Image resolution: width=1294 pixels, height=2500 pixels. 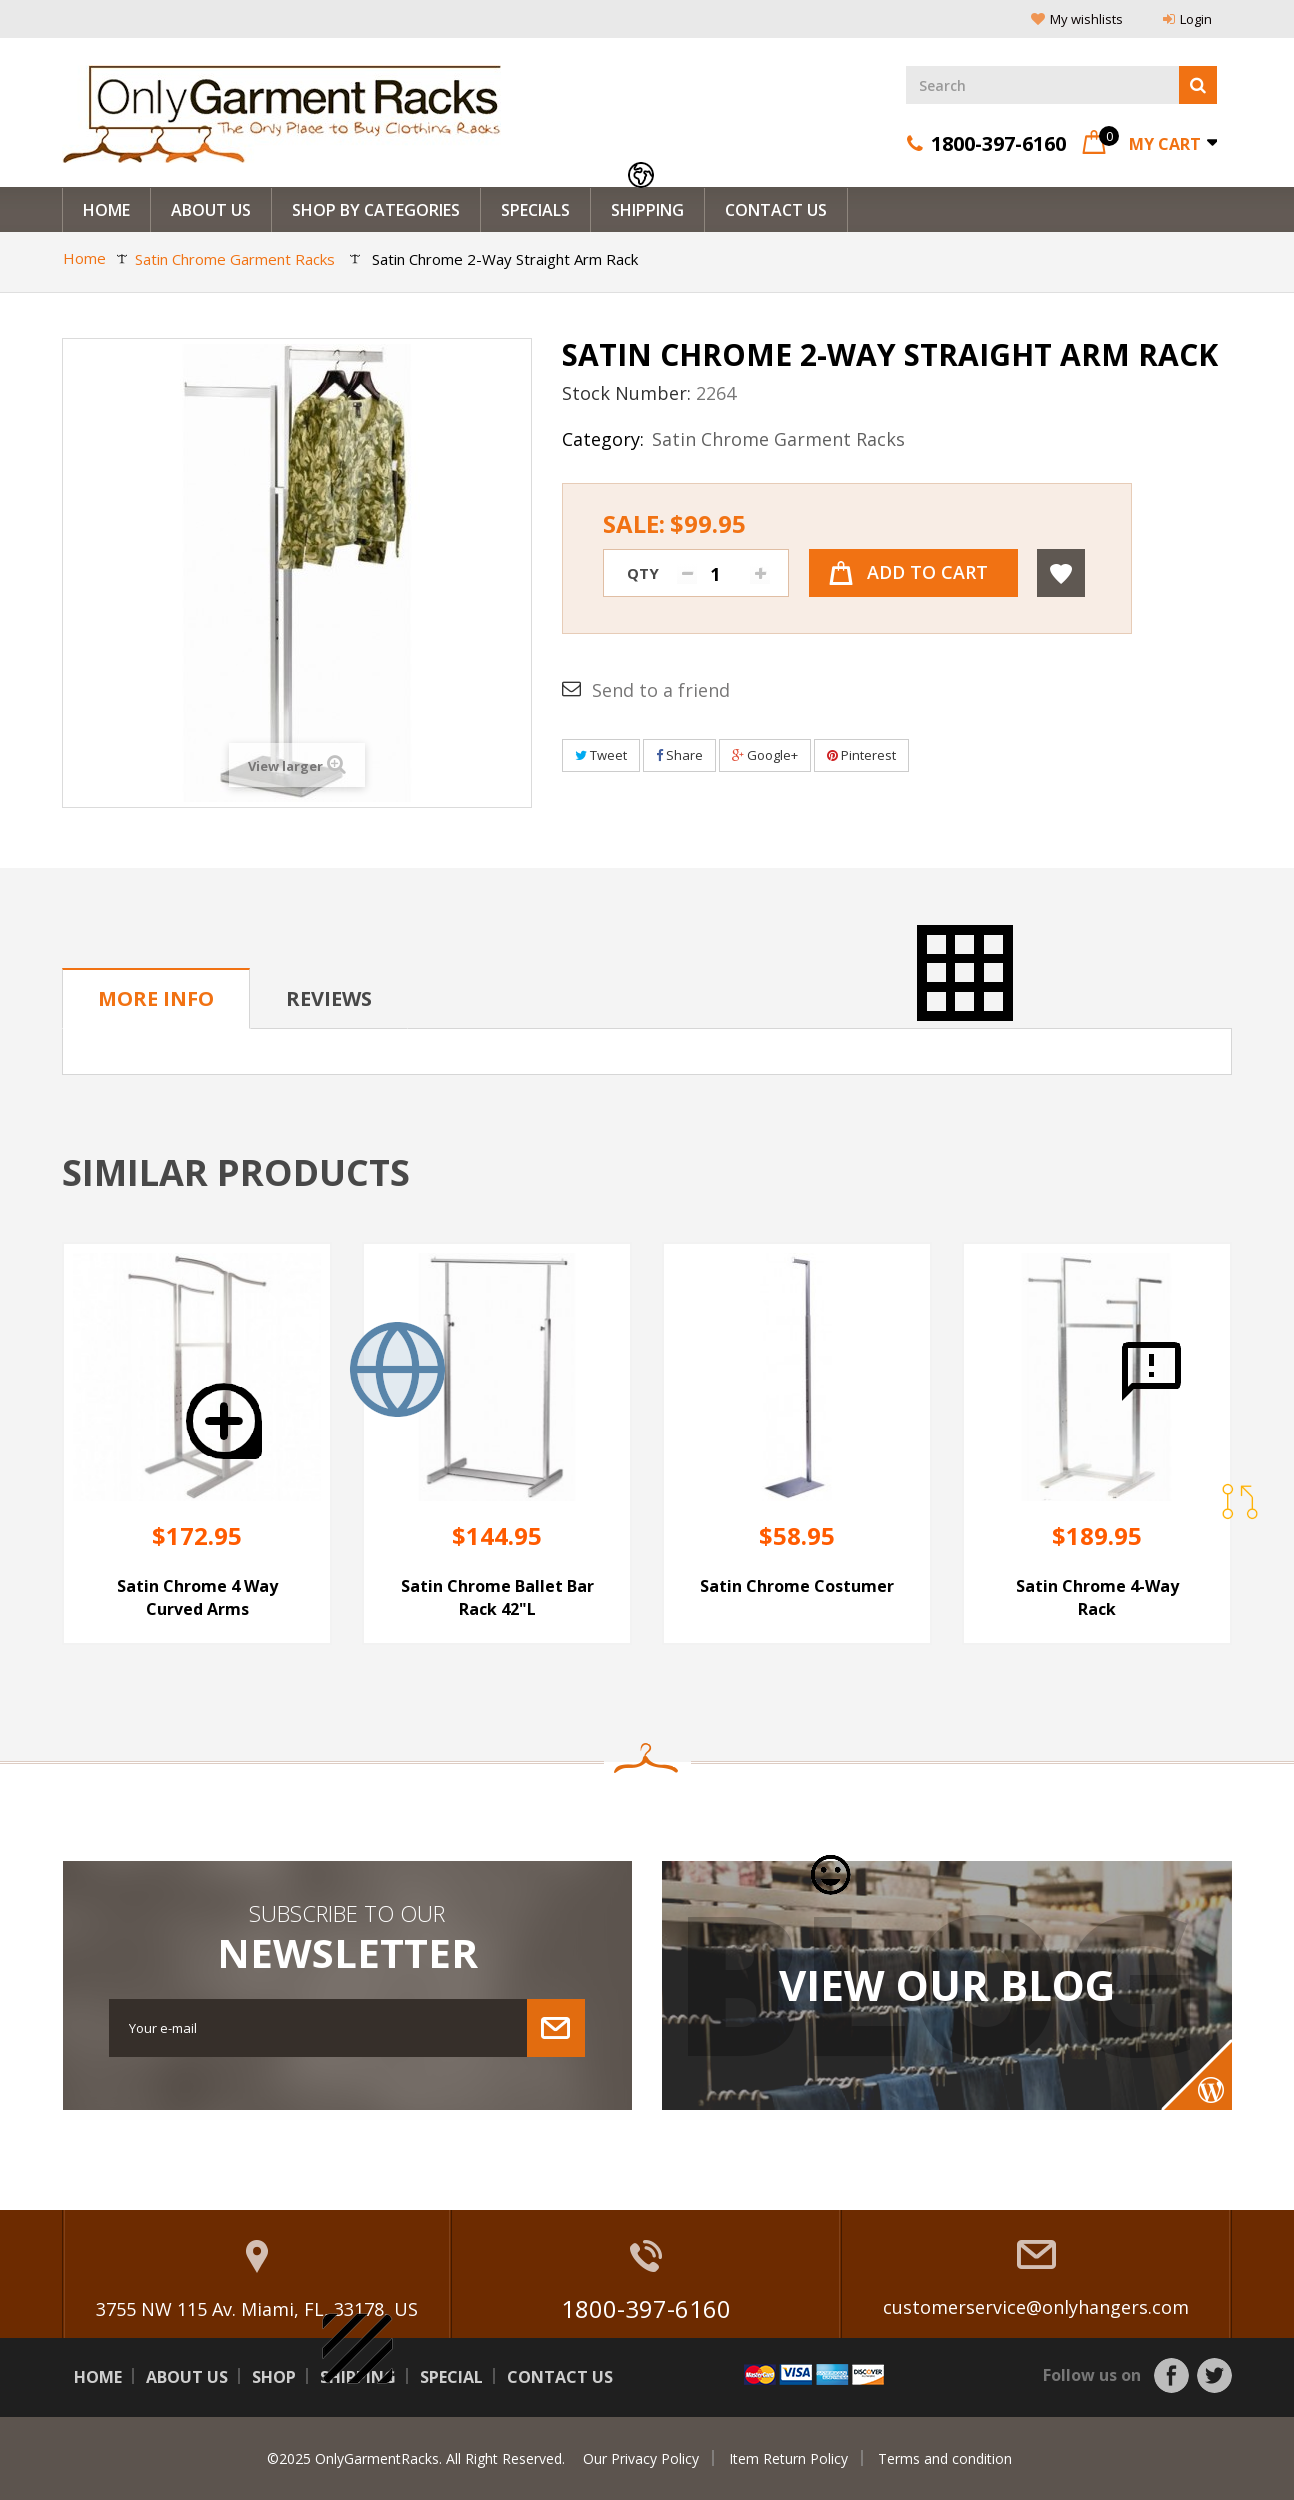 What do you see at coordinates (357, 2348) in the screenshot?
I see `apply a texture or pattern overlay` at bounding box center [357, 2348].